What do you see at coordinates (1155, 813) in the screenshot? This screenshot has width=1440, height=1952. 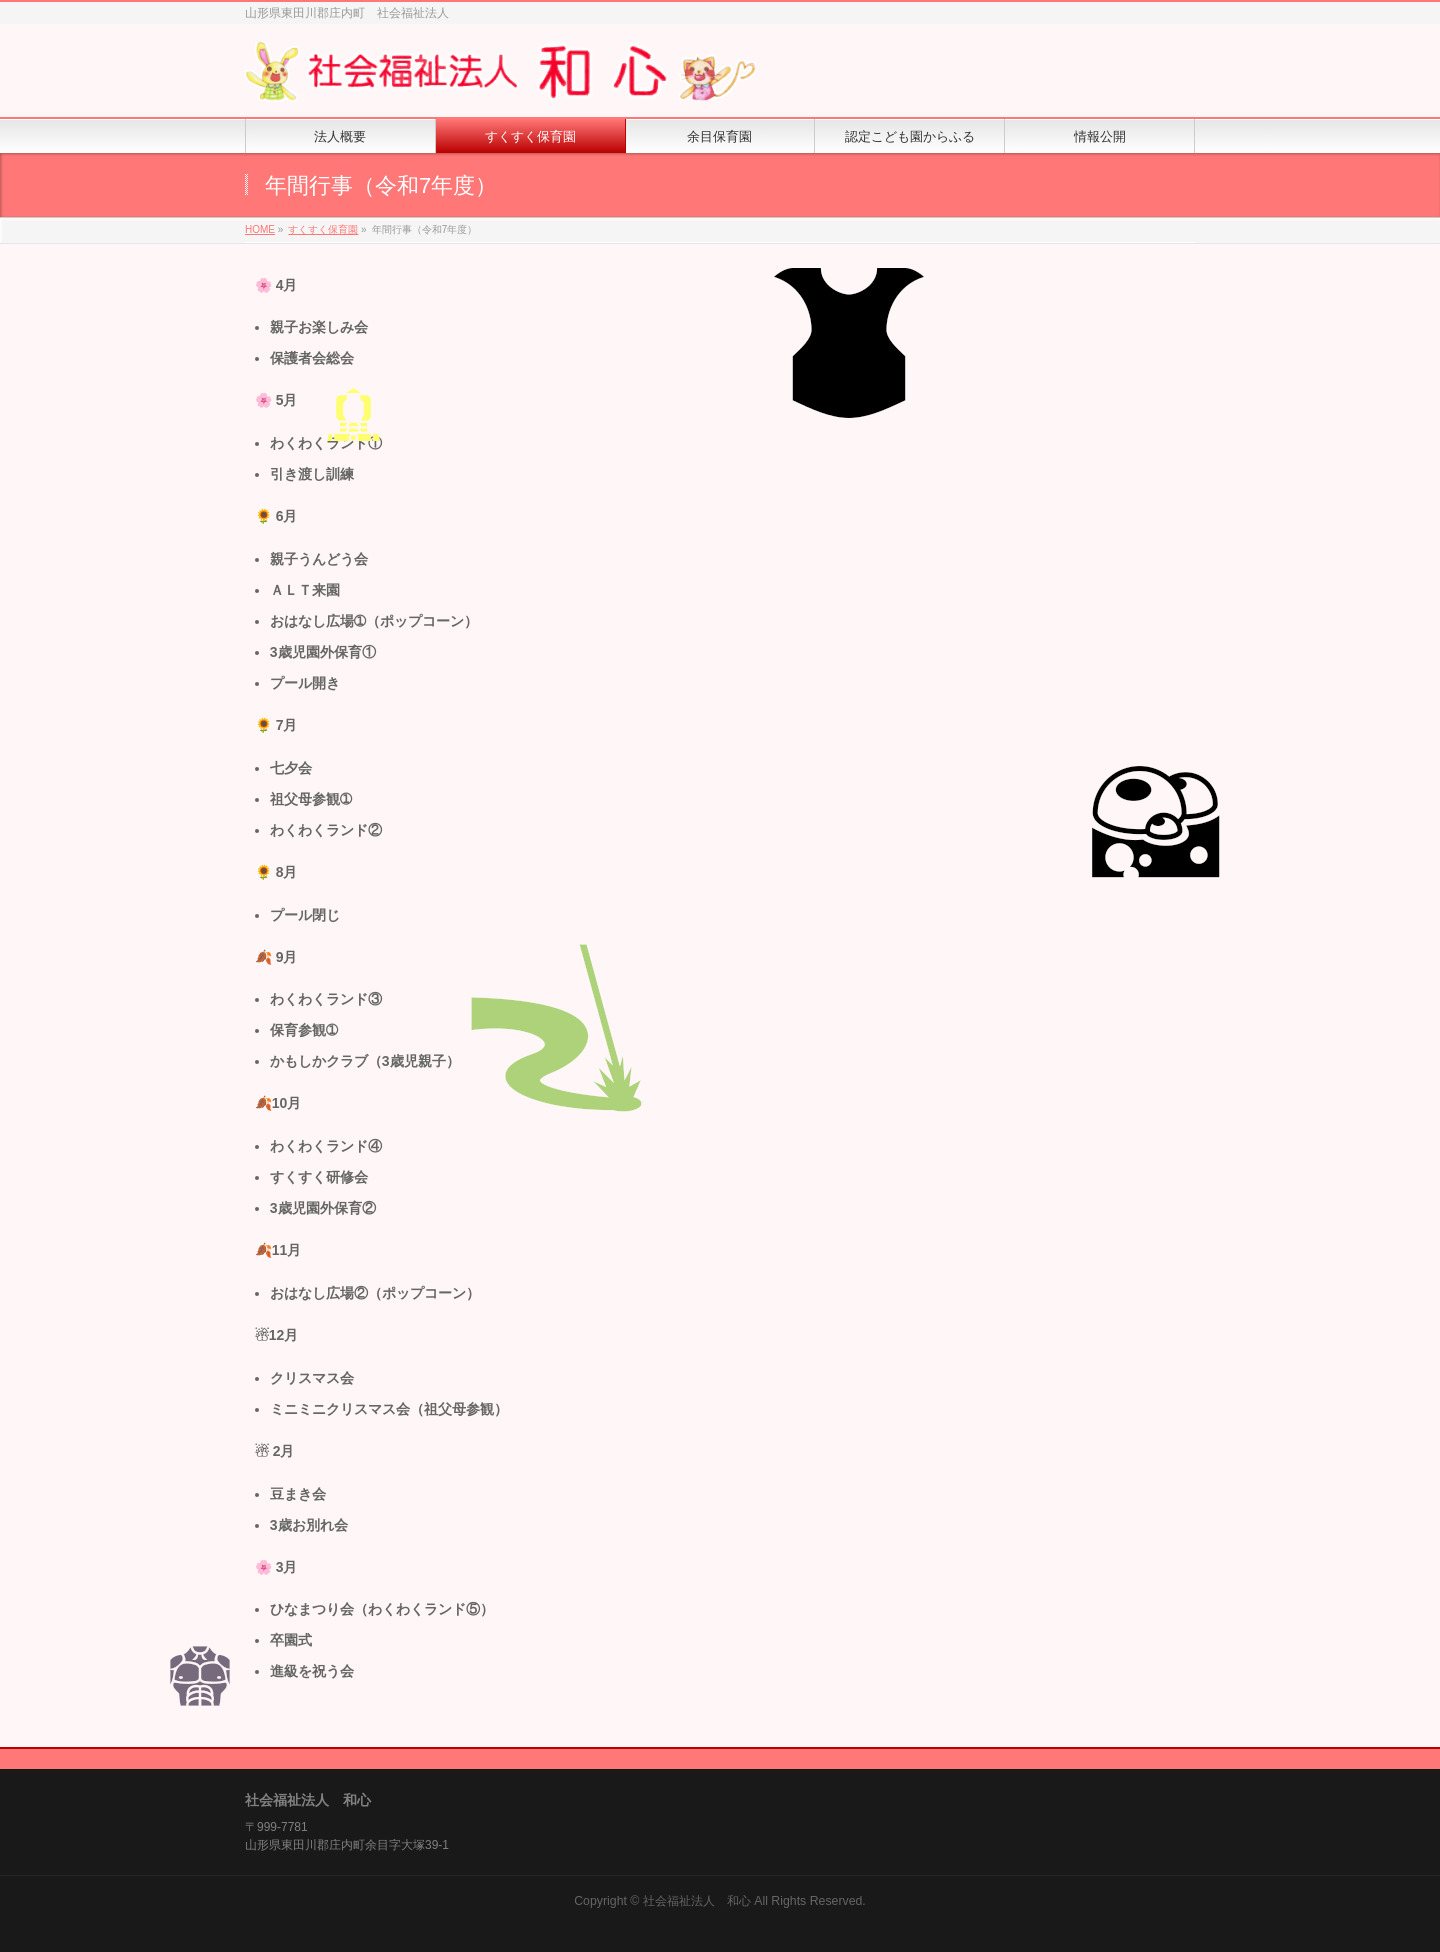 I see `indicates a brewing or crafting process in progress` at bounding box center [1155, 813].